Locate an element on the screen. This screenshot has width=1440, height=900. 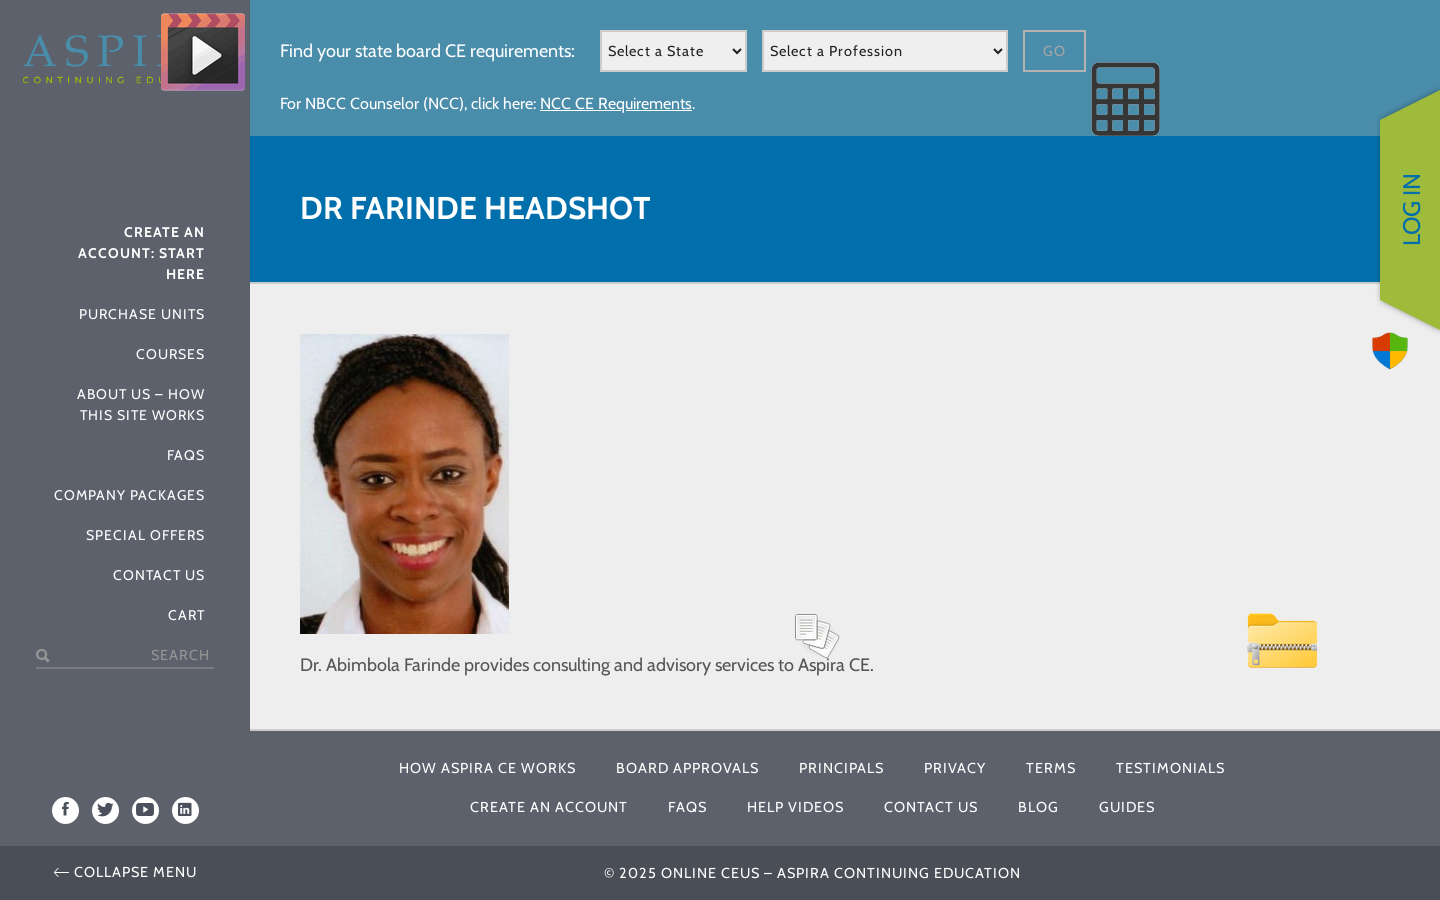
open the calculator app is located at coordinates (1123, 99).